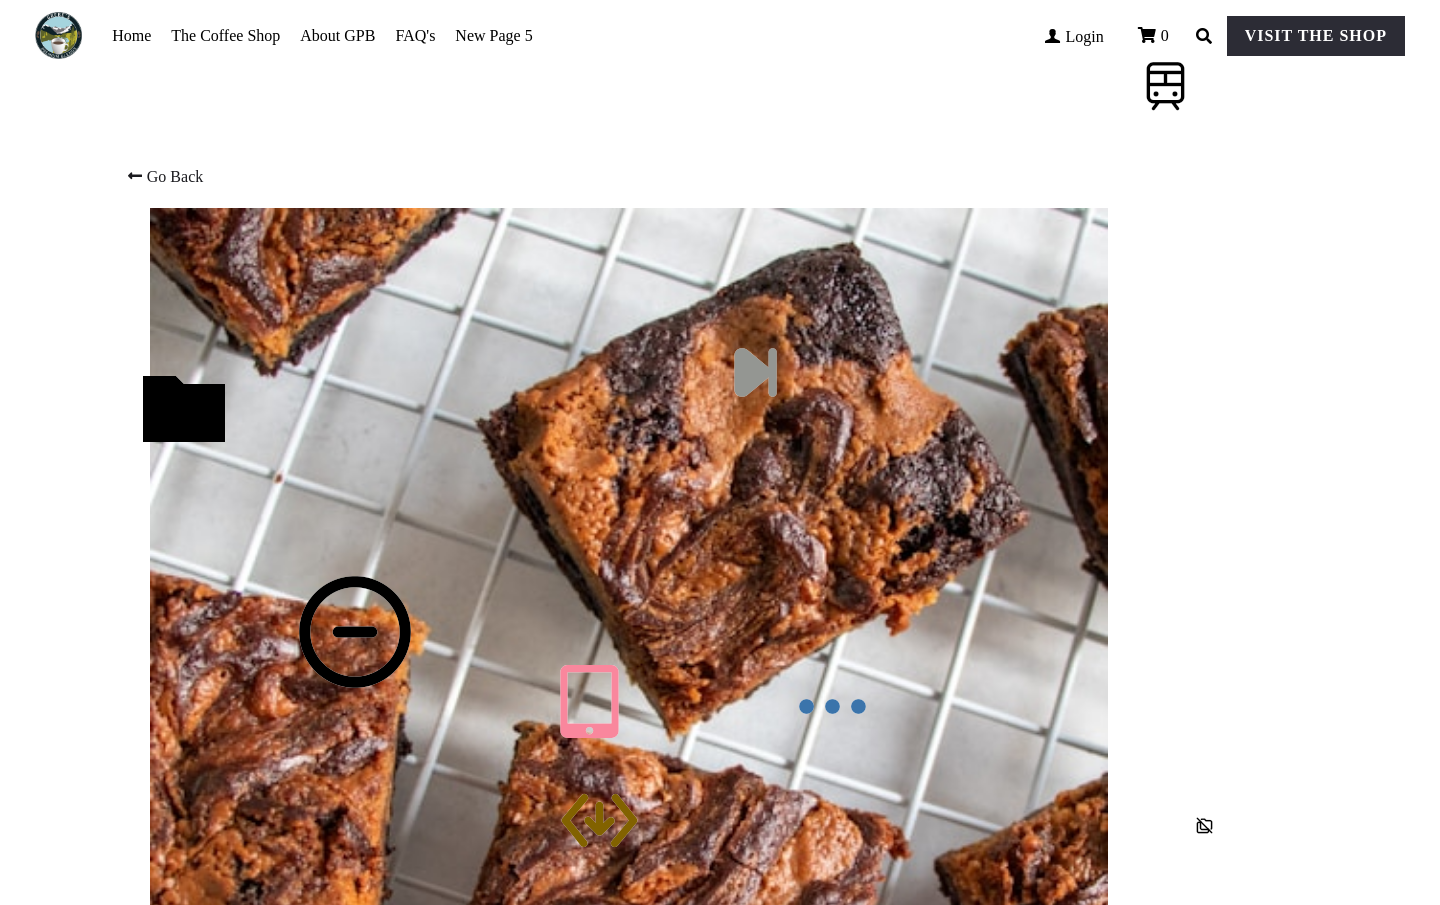 This screenshot has width=1440, height=905. What do you see at coordinates (599, 820) in the screenshot?
I see `download source code or code files` at bounding box center [599, 820].